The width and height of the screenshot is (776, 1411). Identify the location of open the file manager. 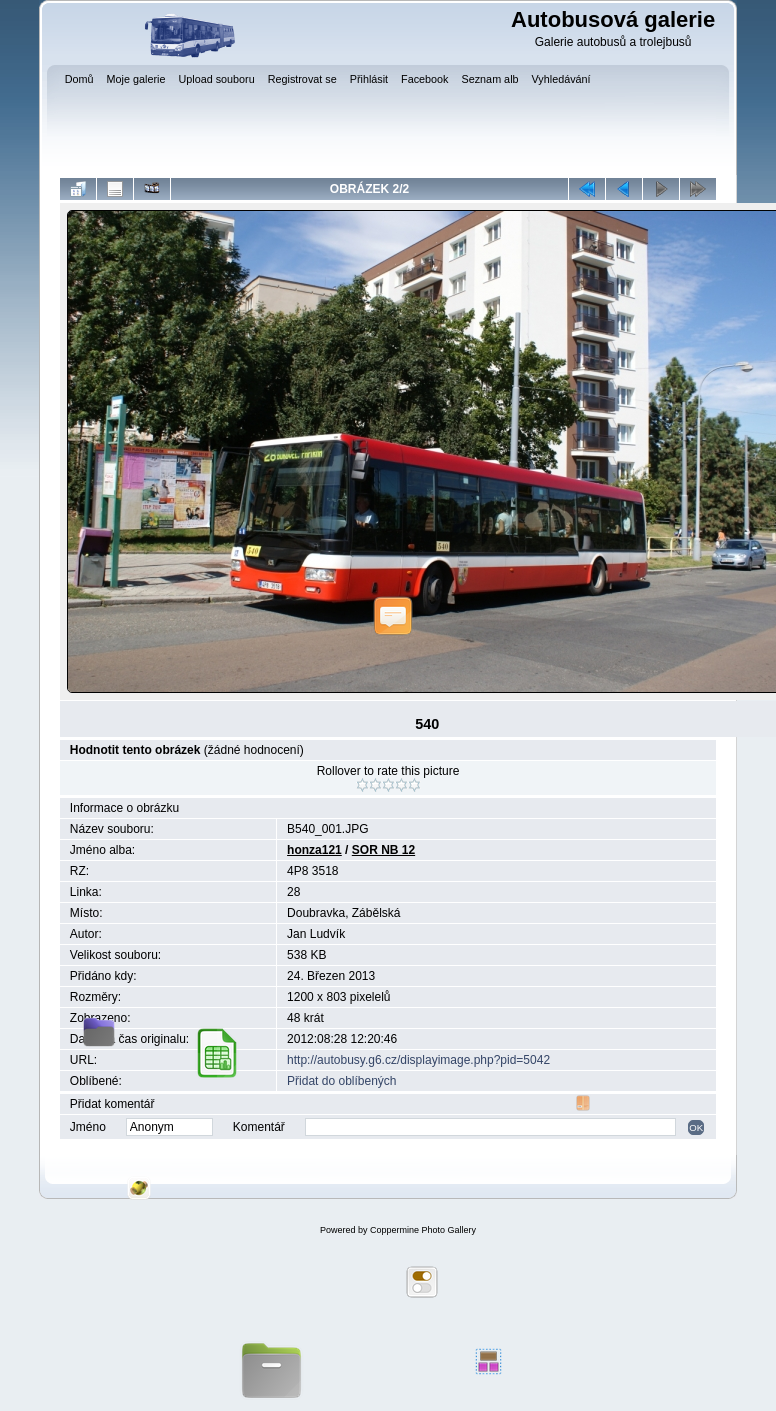
(271, 1370).